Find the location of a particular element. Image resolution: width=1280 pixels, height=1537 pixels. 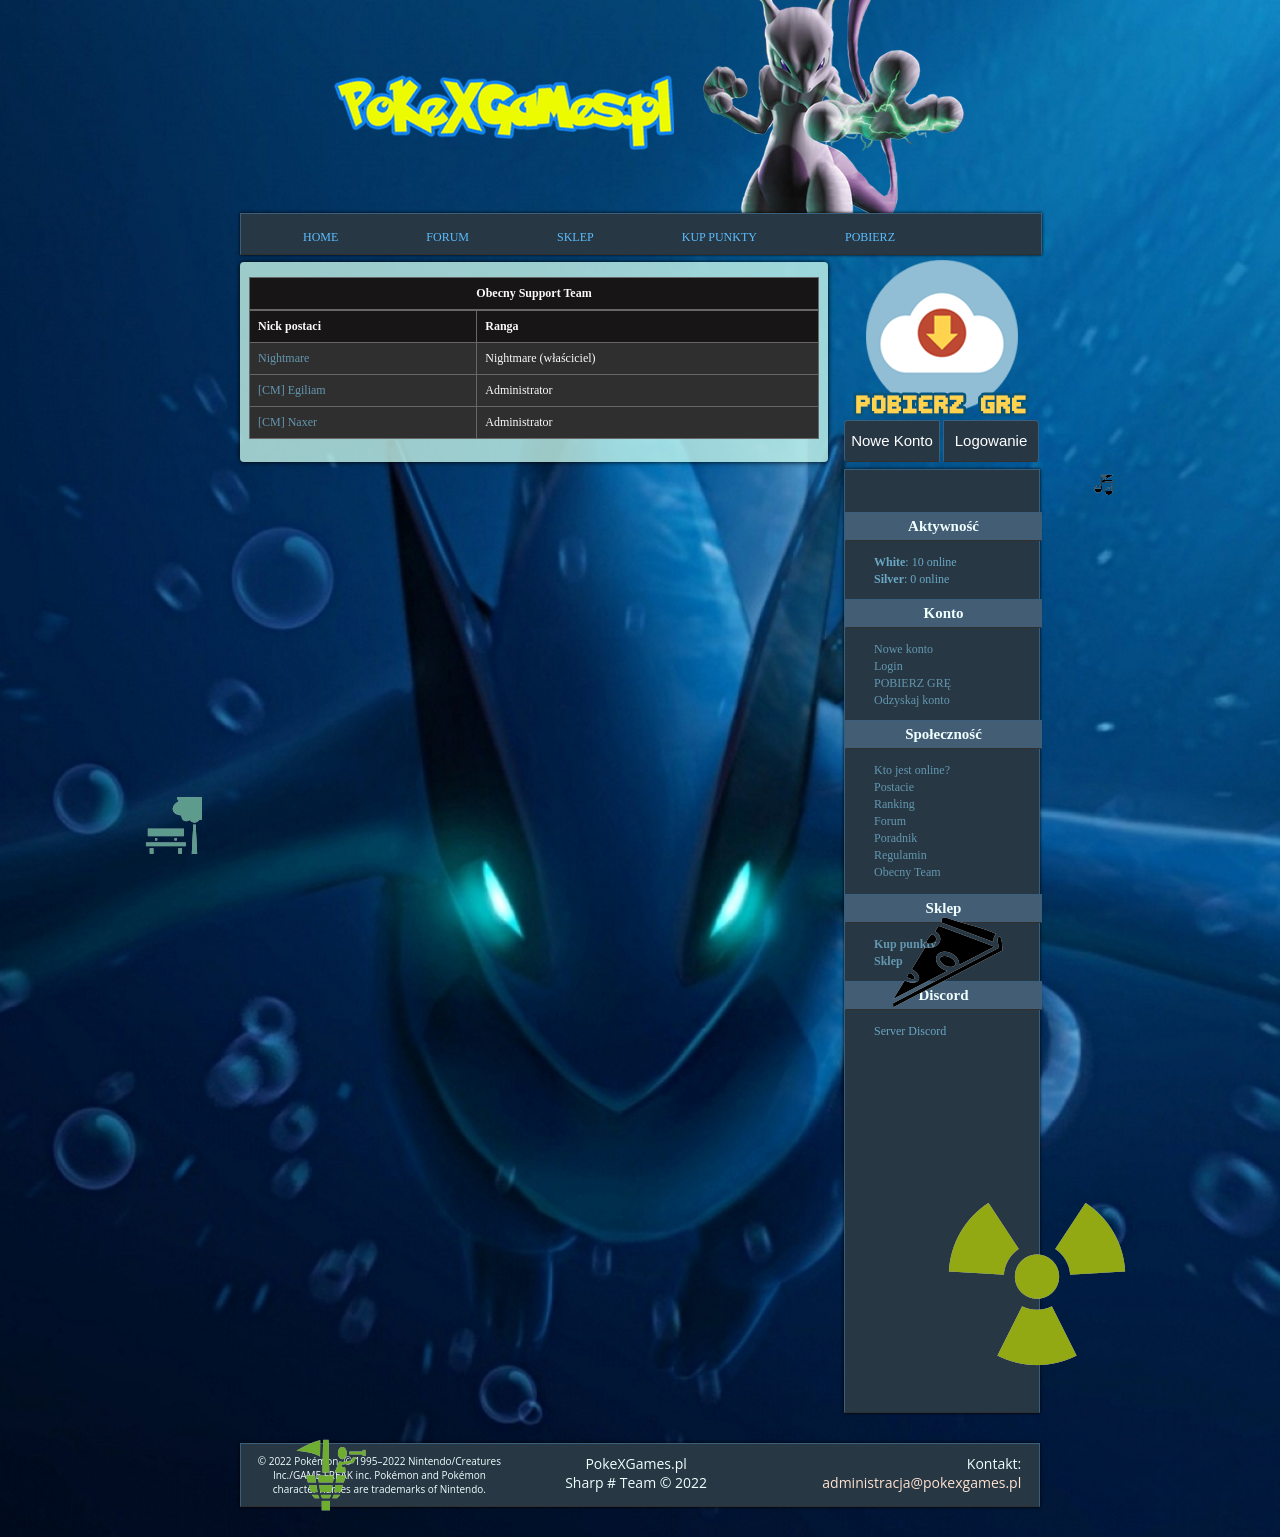

order food or access food delivery services is located at coordinates (946, 960).